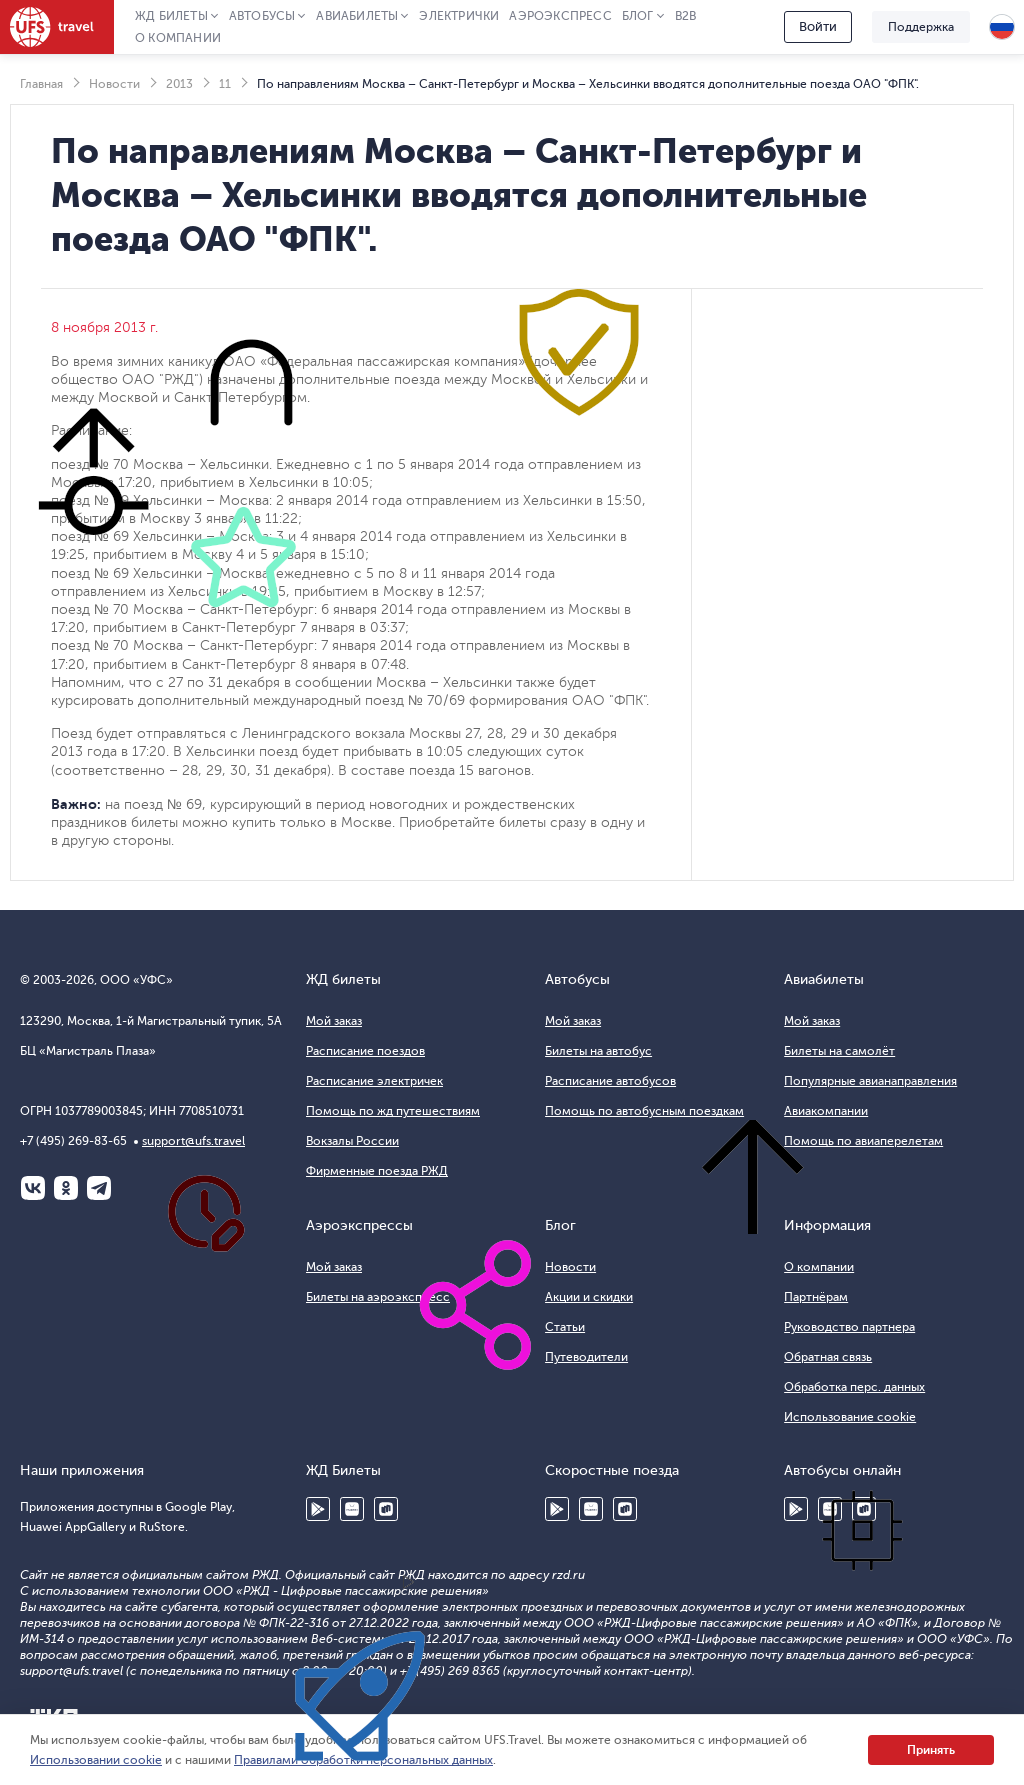 The image size is (1024, 1785). What do you see at coordinates (748, 1177) in the screenshot?
I see `move item up in a list` at bounding box center [748, 1177].